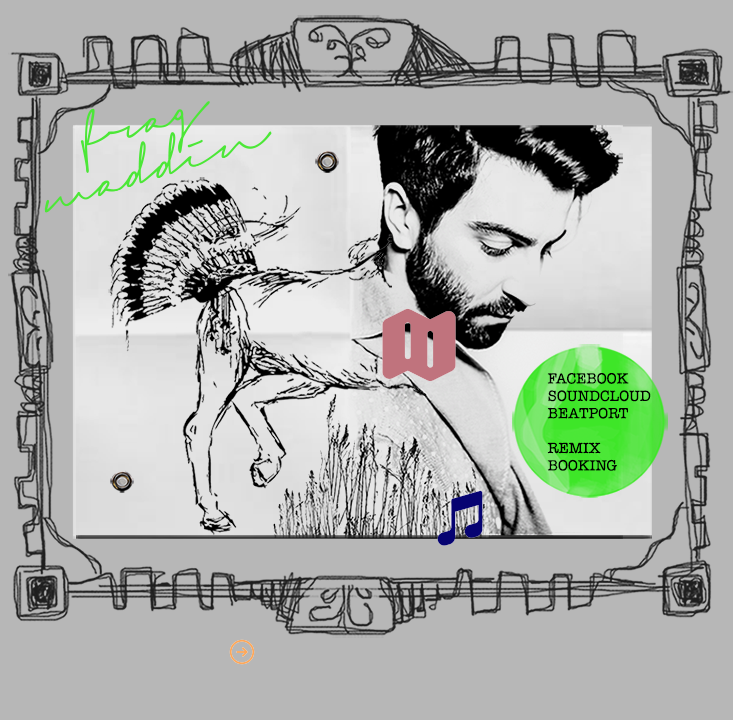  Describe the element at coordinates (419, 345) in the screenshot. I see `view map or navigation` at that location.